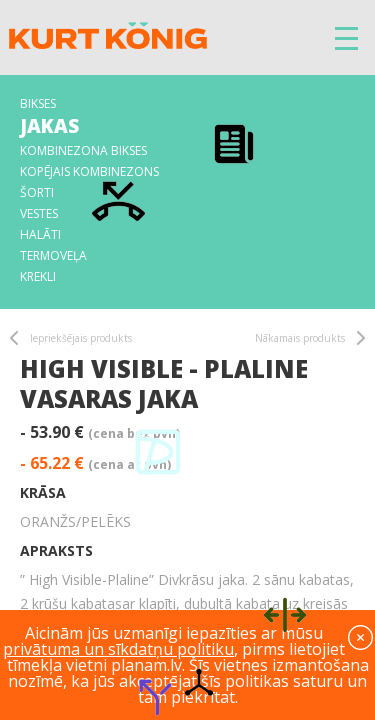 This screenshot has width=375, height=720. What do you see at coordinates (155, 697) in the screenshot?
I see `bear left at the upcoming fork` at bounding box center [155, 697].